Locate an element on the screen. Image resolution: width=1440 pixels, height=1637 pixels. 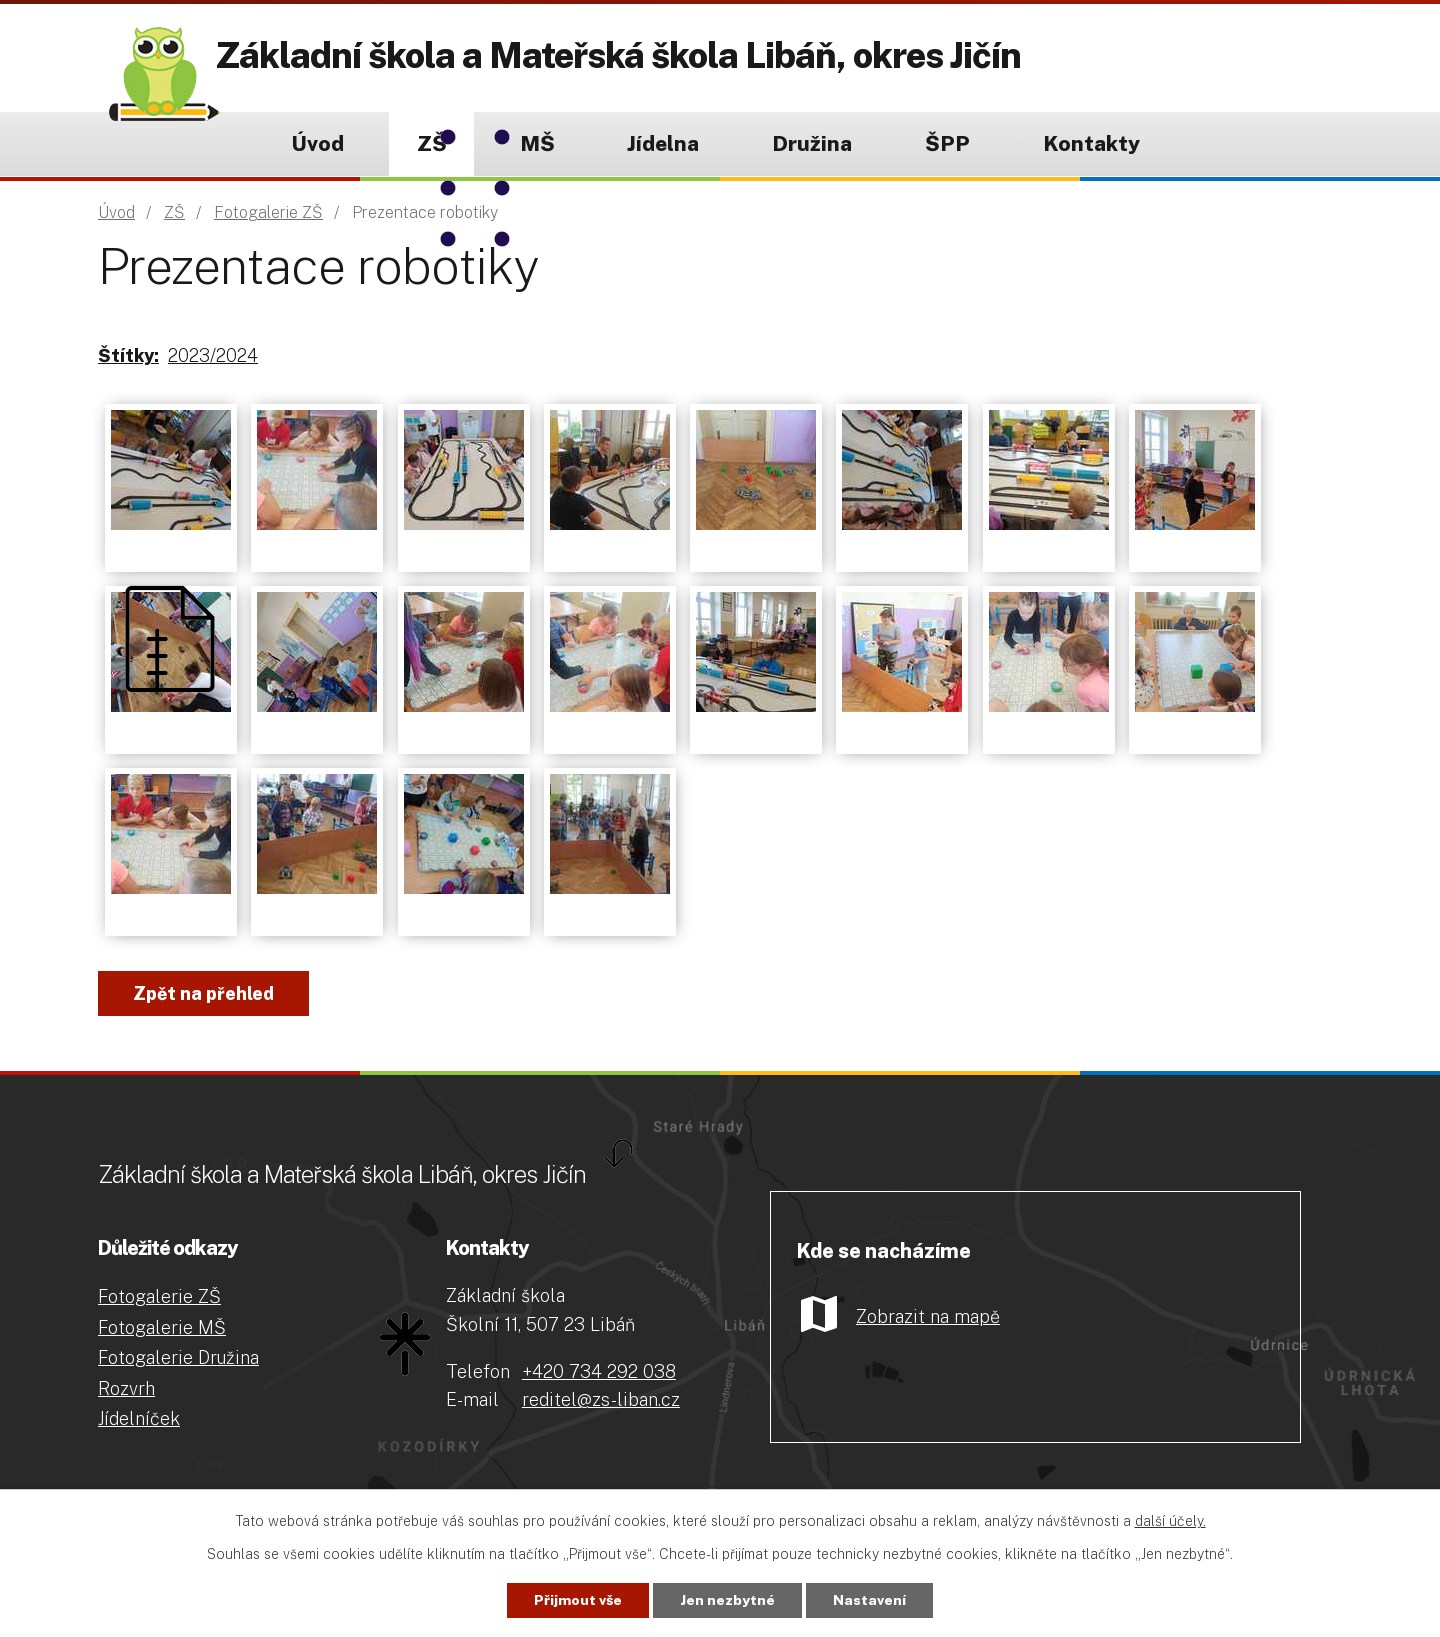
redo an action is located at coordinates (618, 1153).